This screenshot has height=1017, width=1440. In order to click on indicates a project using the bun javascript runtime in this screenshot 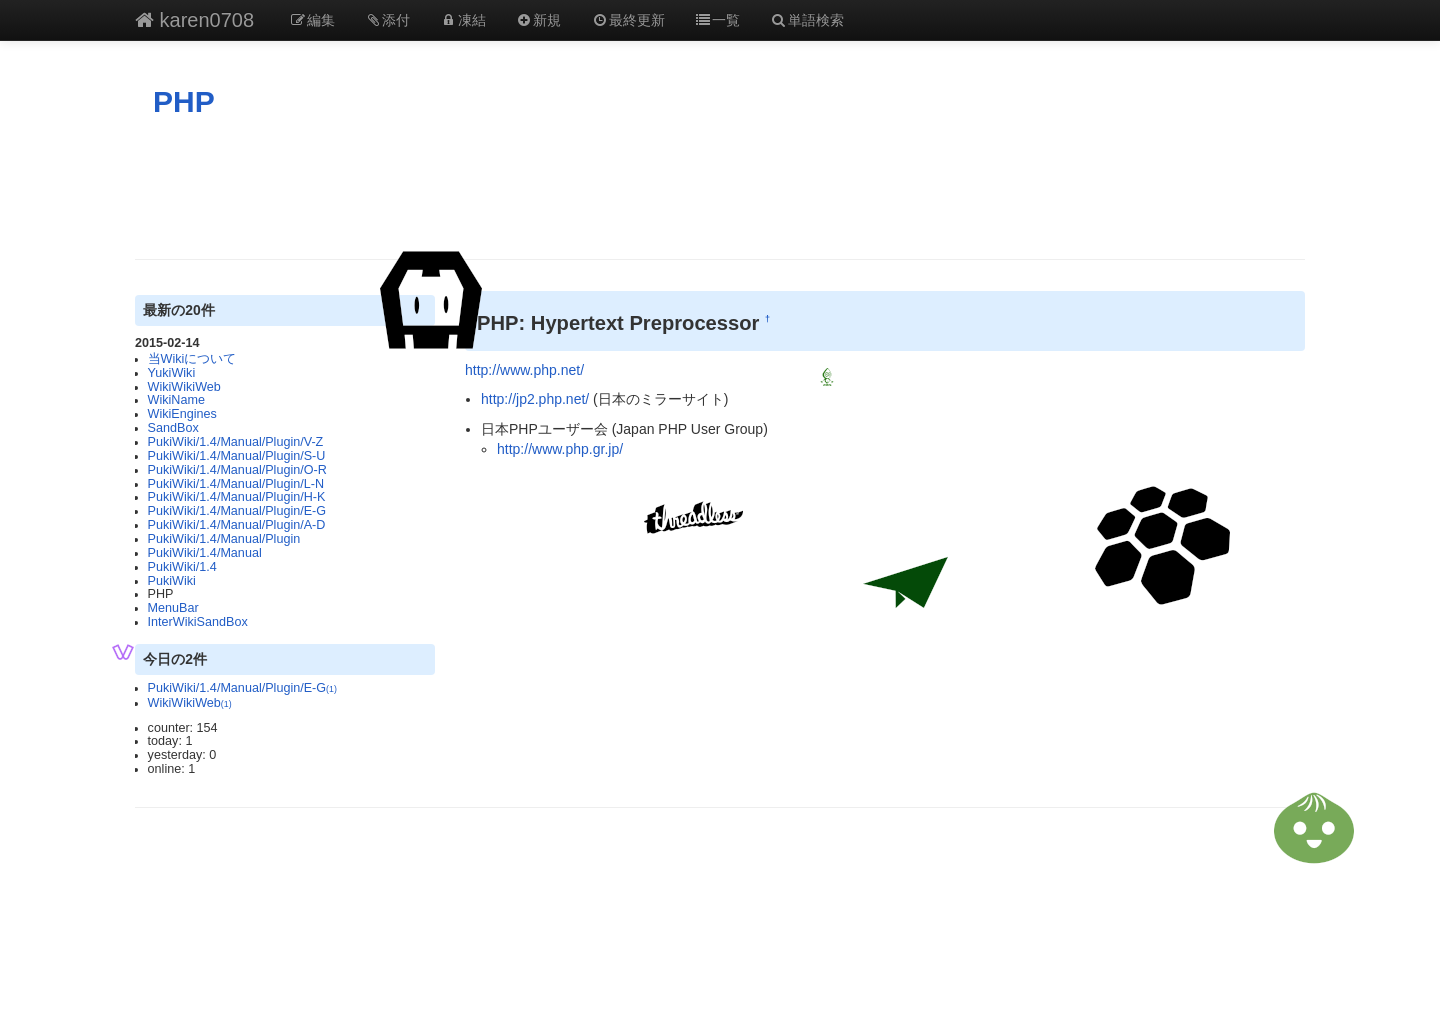, I will do `click(1314, 828)`.